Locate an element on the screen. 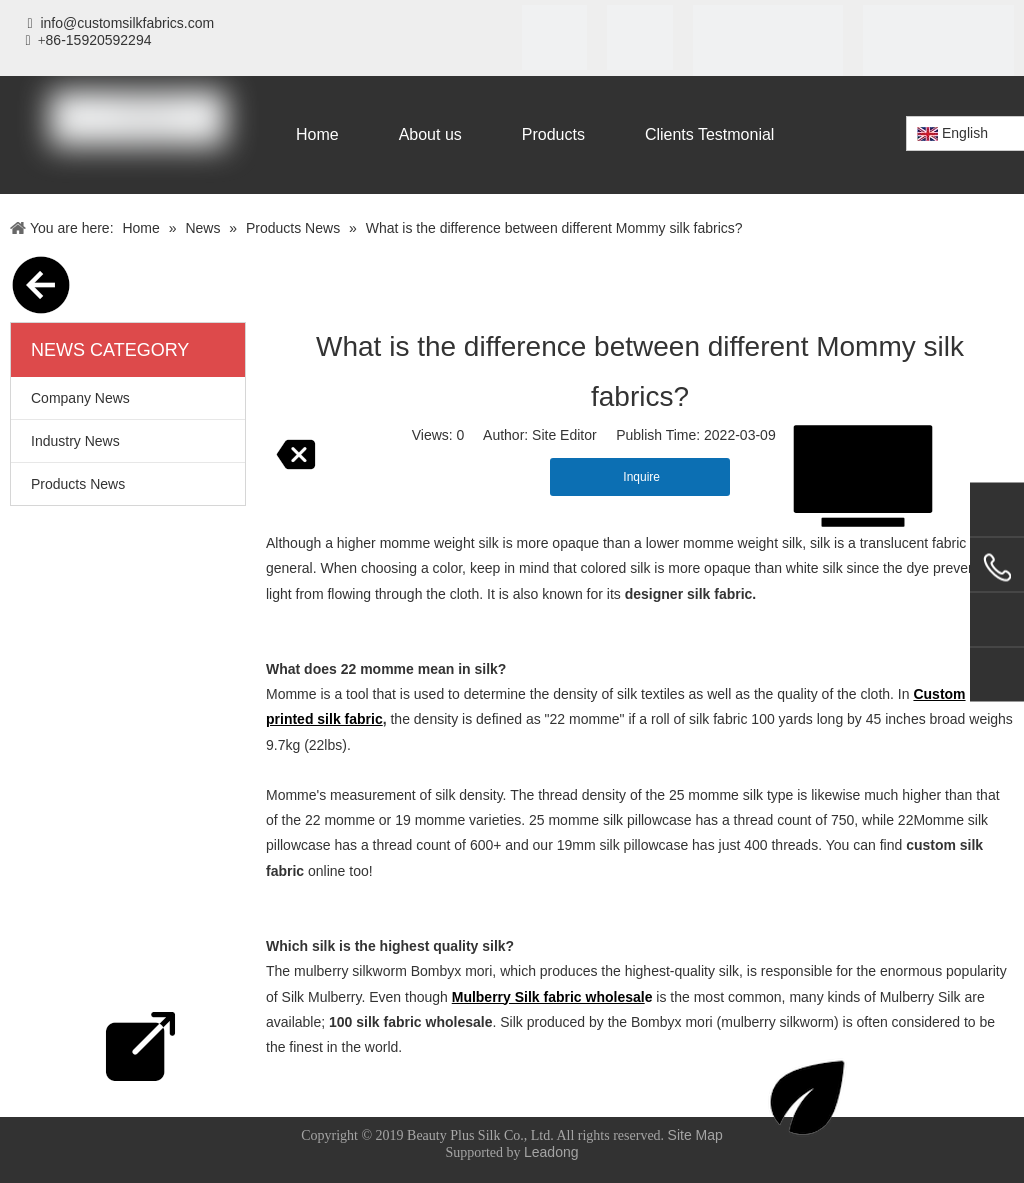 This screenshot has height=1183, width=1024. open link in new tab or window is located at coordinates (140, 1046).